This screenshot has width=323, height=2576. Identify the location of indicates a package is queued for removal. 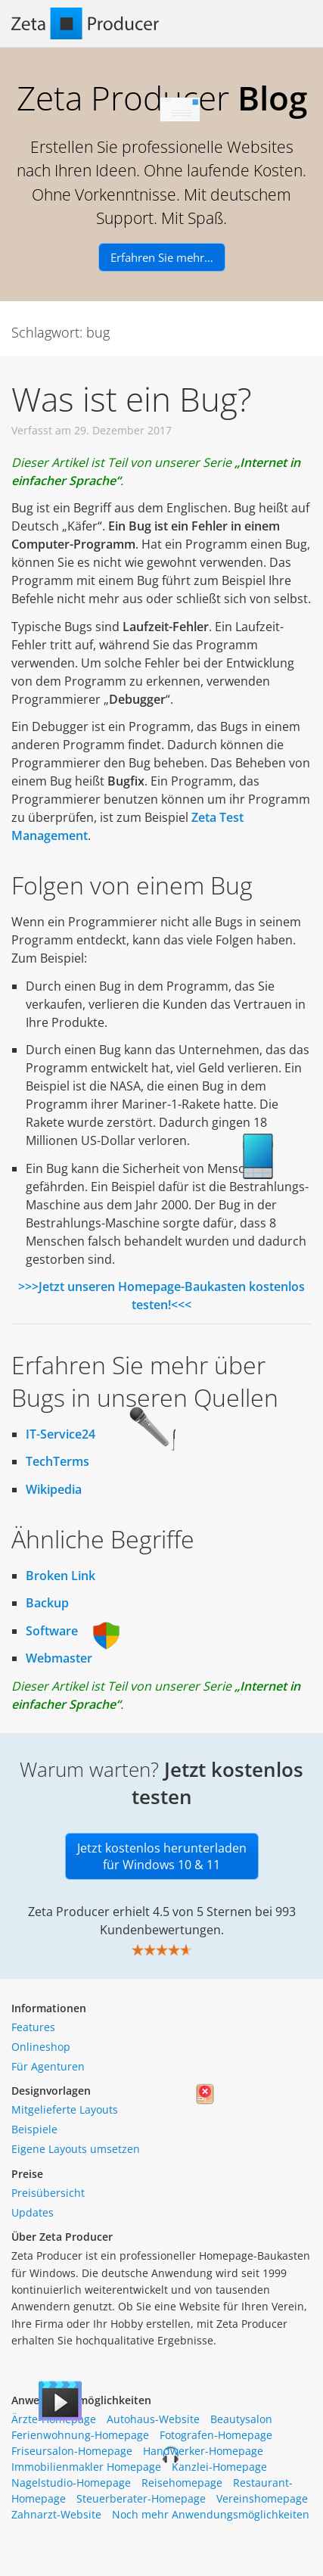
(205, 2094).